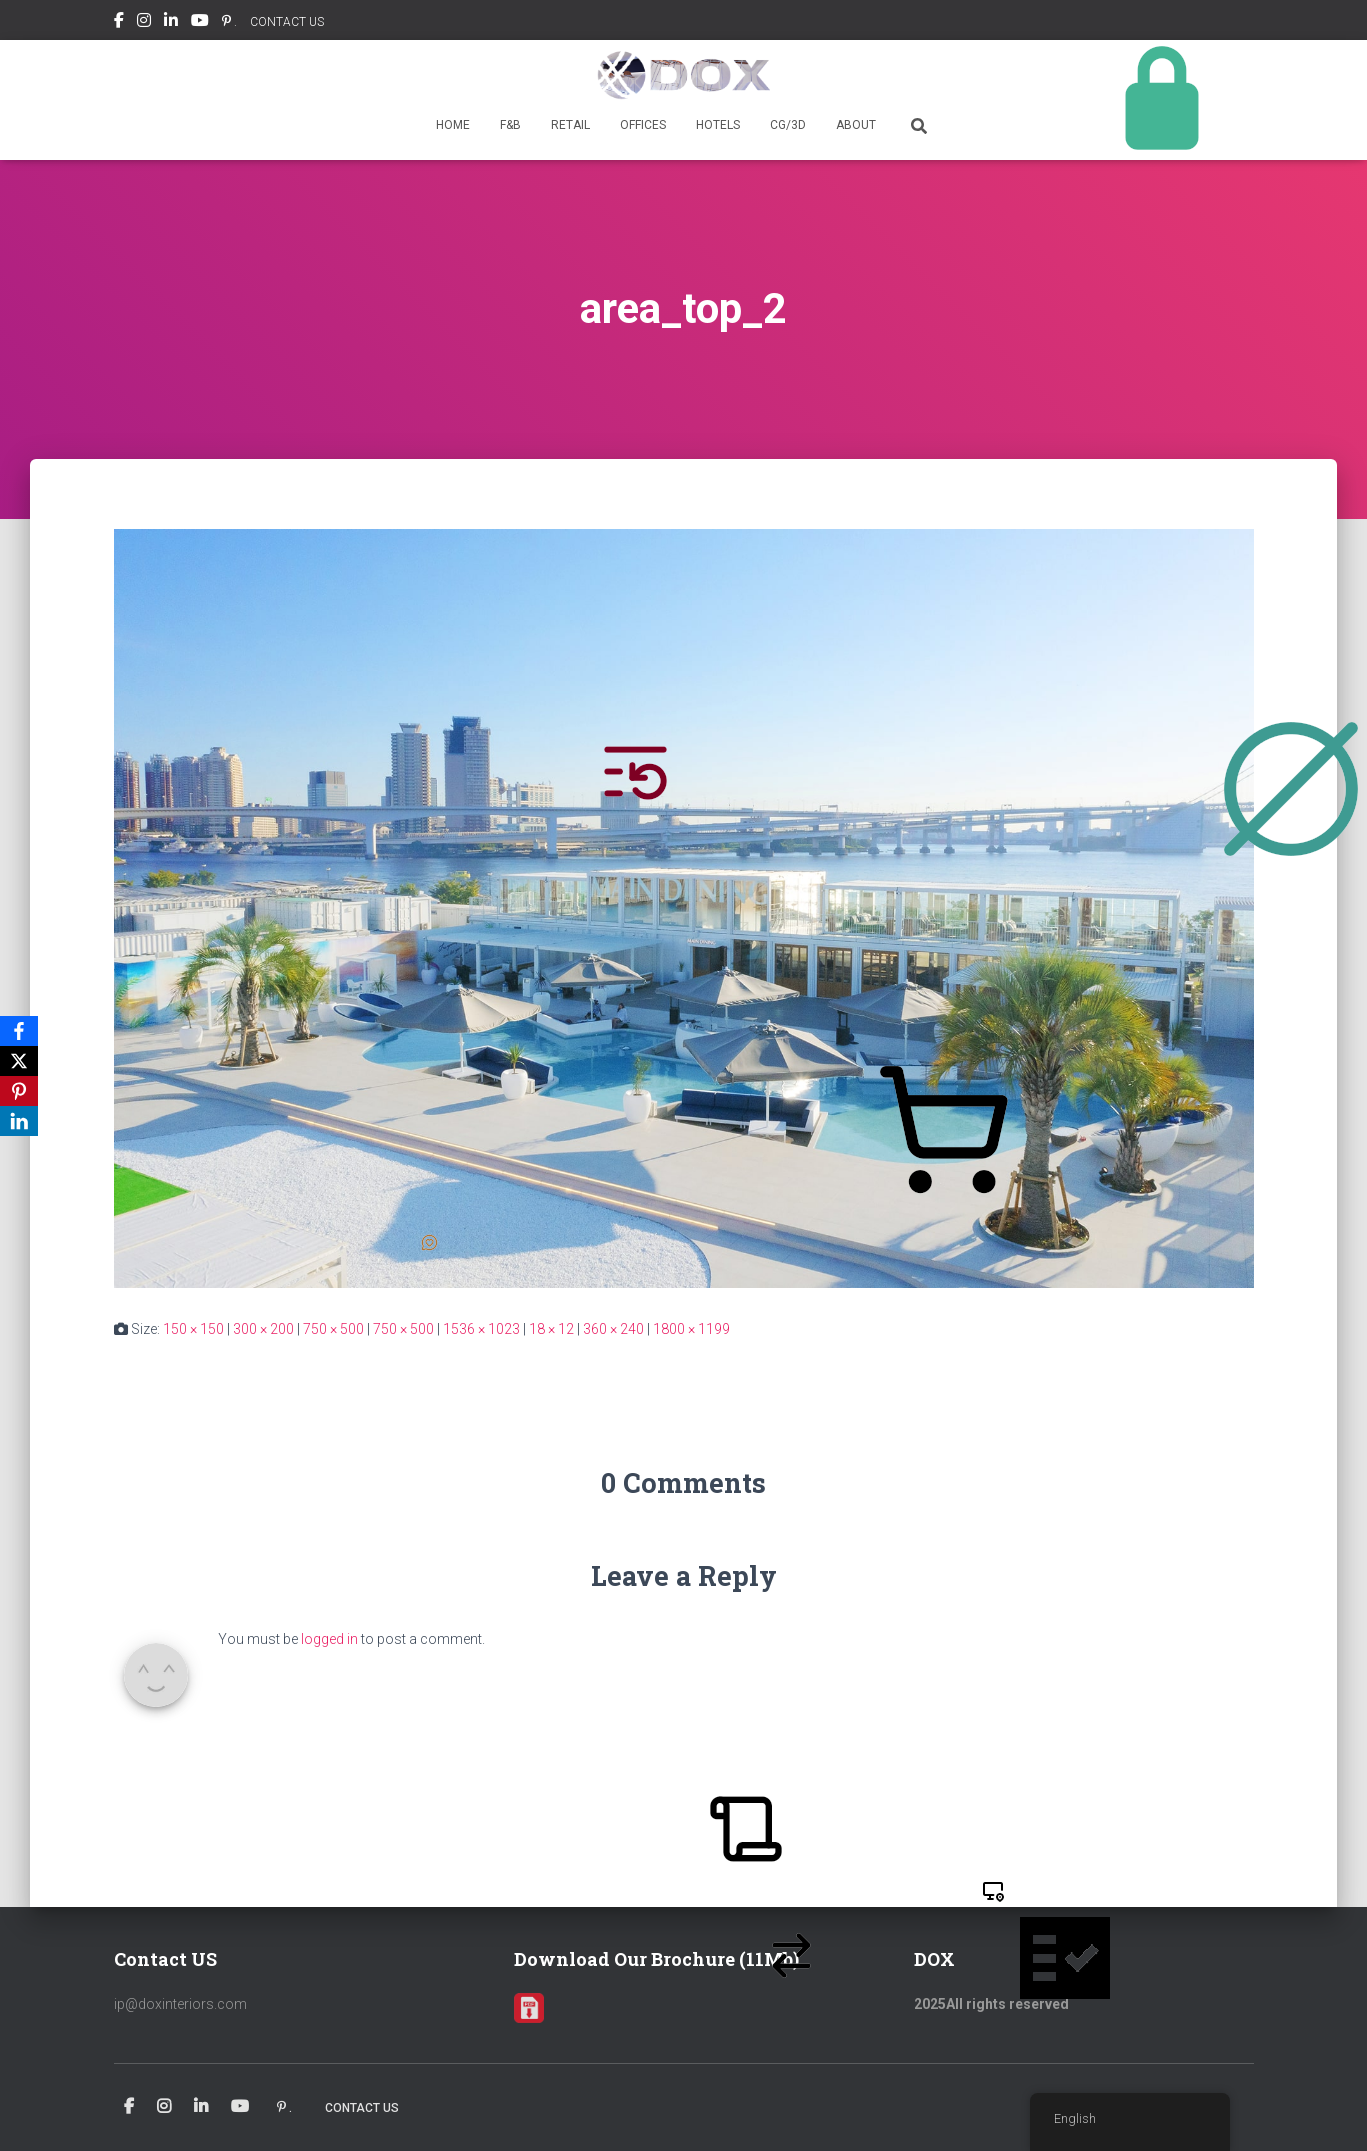 The image size is (1367, 2151). What do you see at coordinates (746, 1829) in the screenshot?
I see `view document or manuscript` at bounding box center [746, 1829].